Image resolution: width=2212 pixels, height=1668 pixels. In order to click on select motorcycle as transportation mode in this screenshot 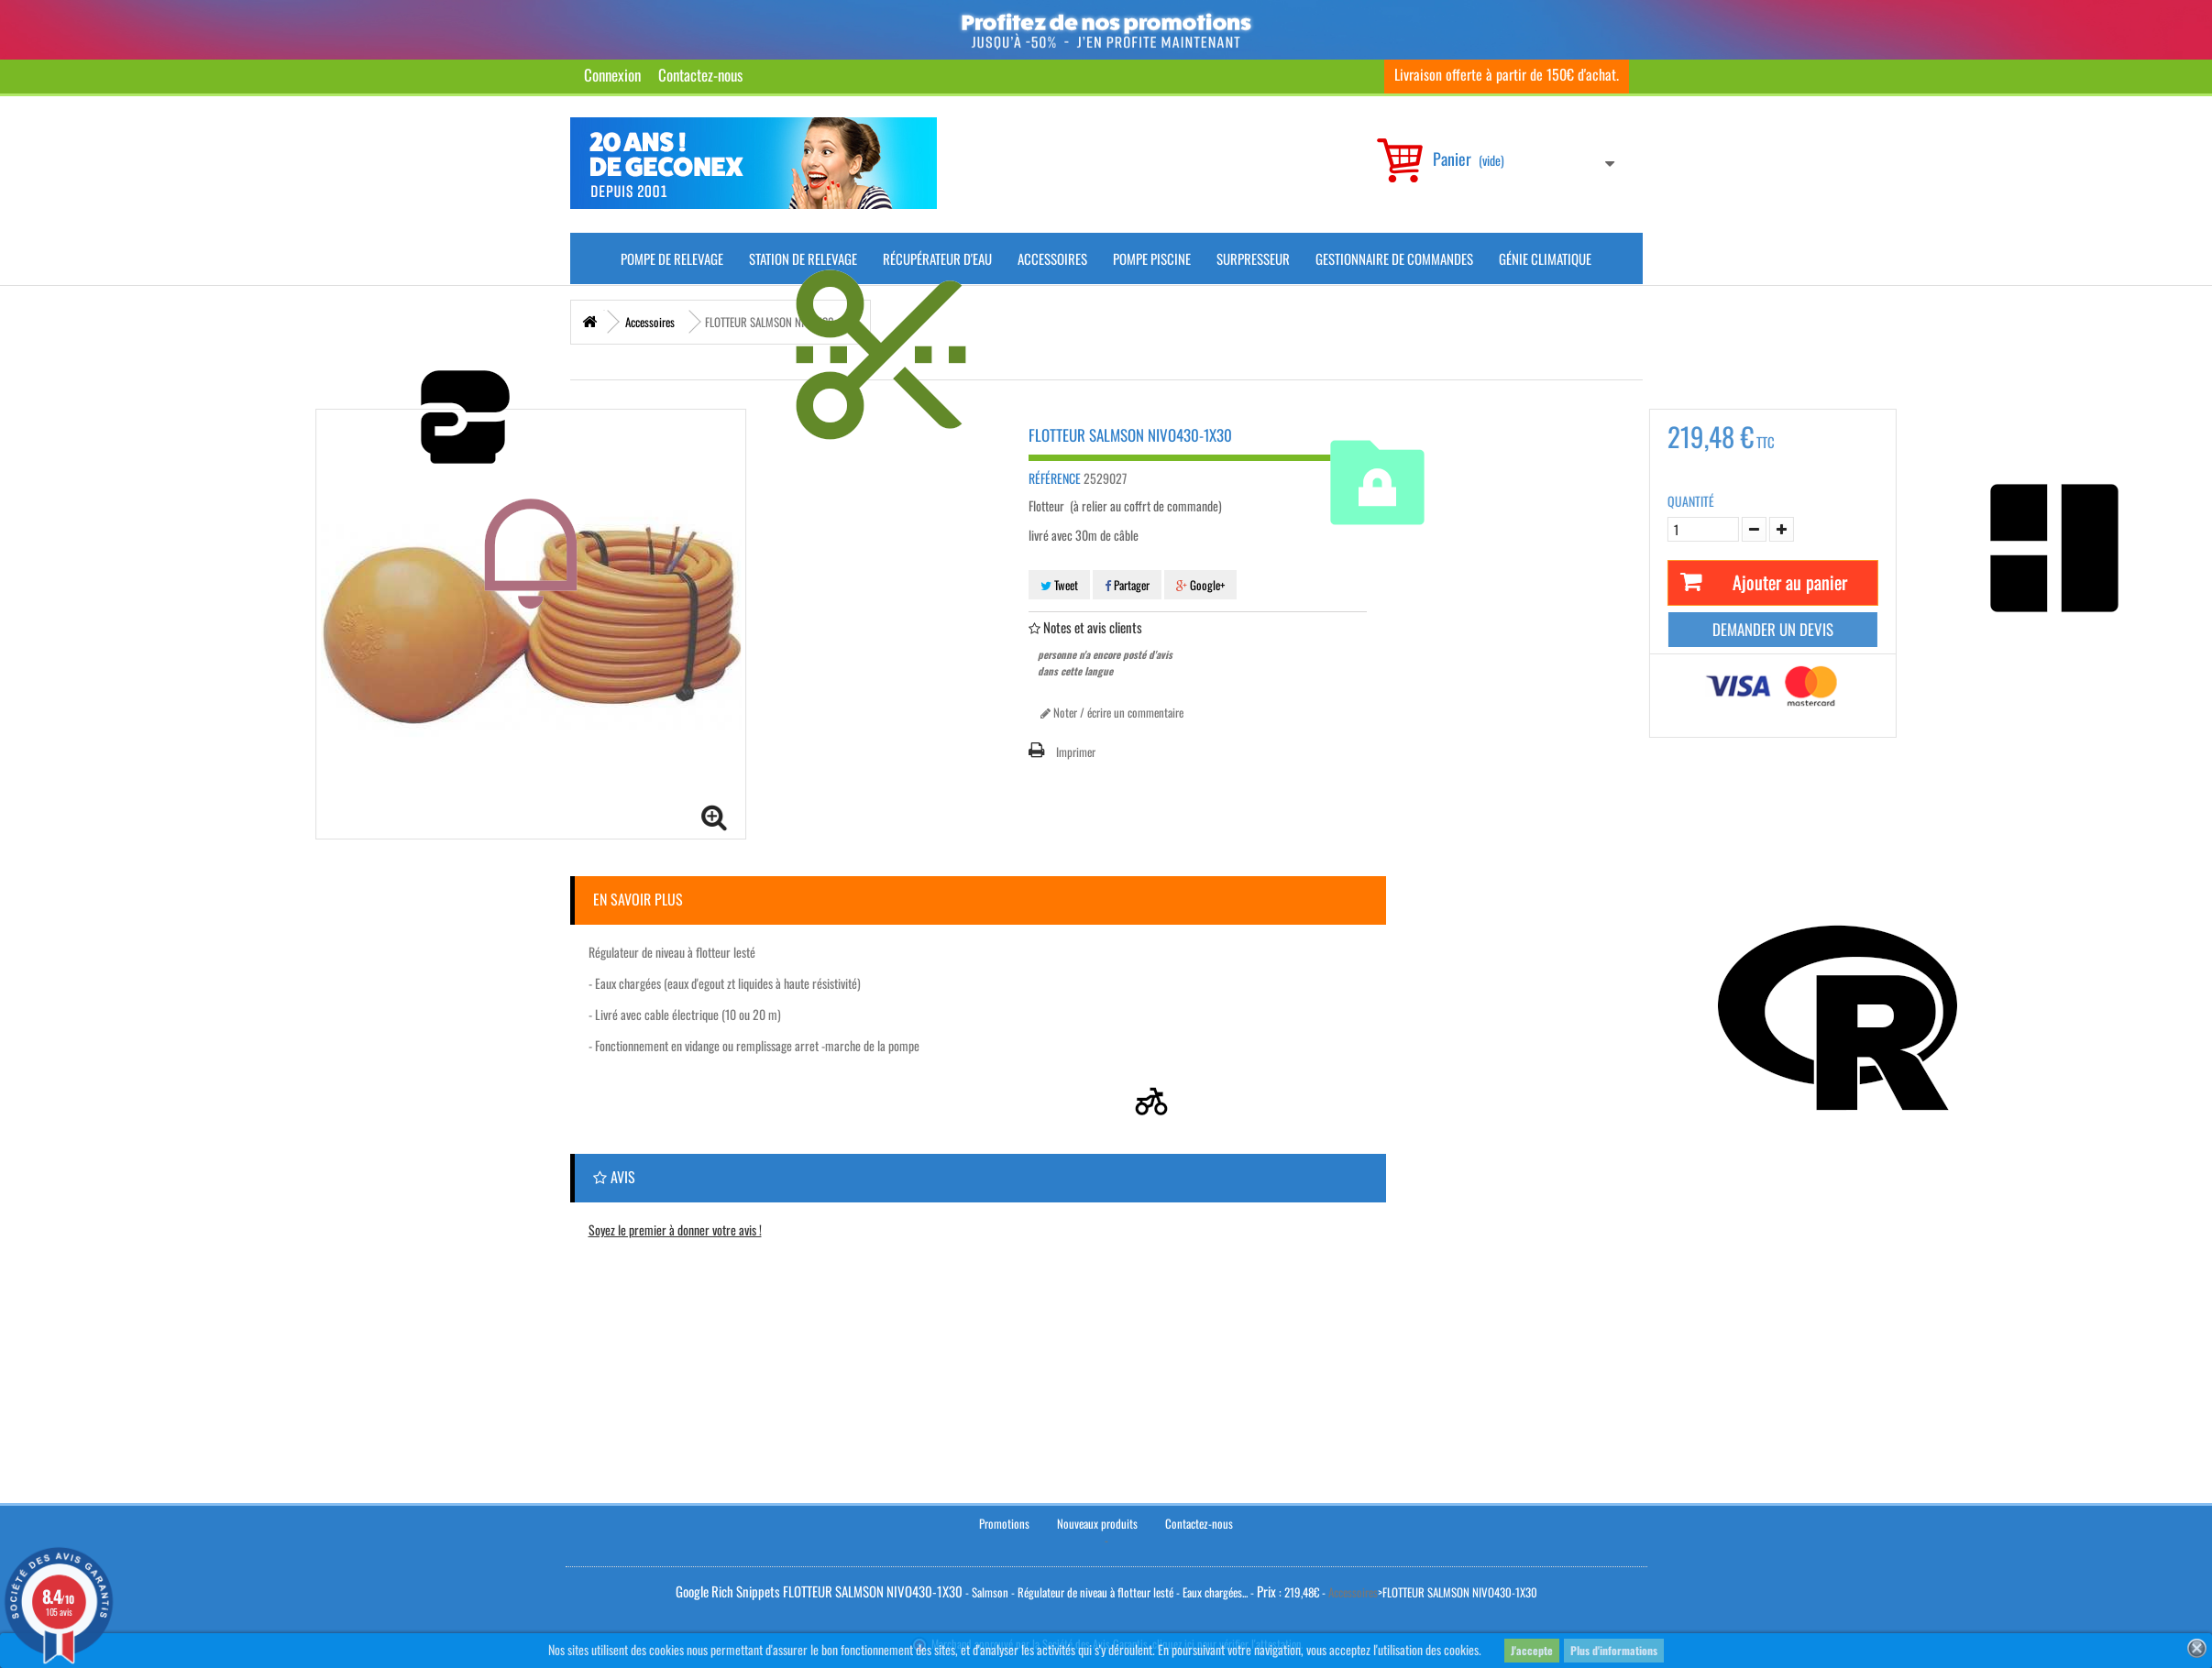, I will do `click(1151, 1101)`.